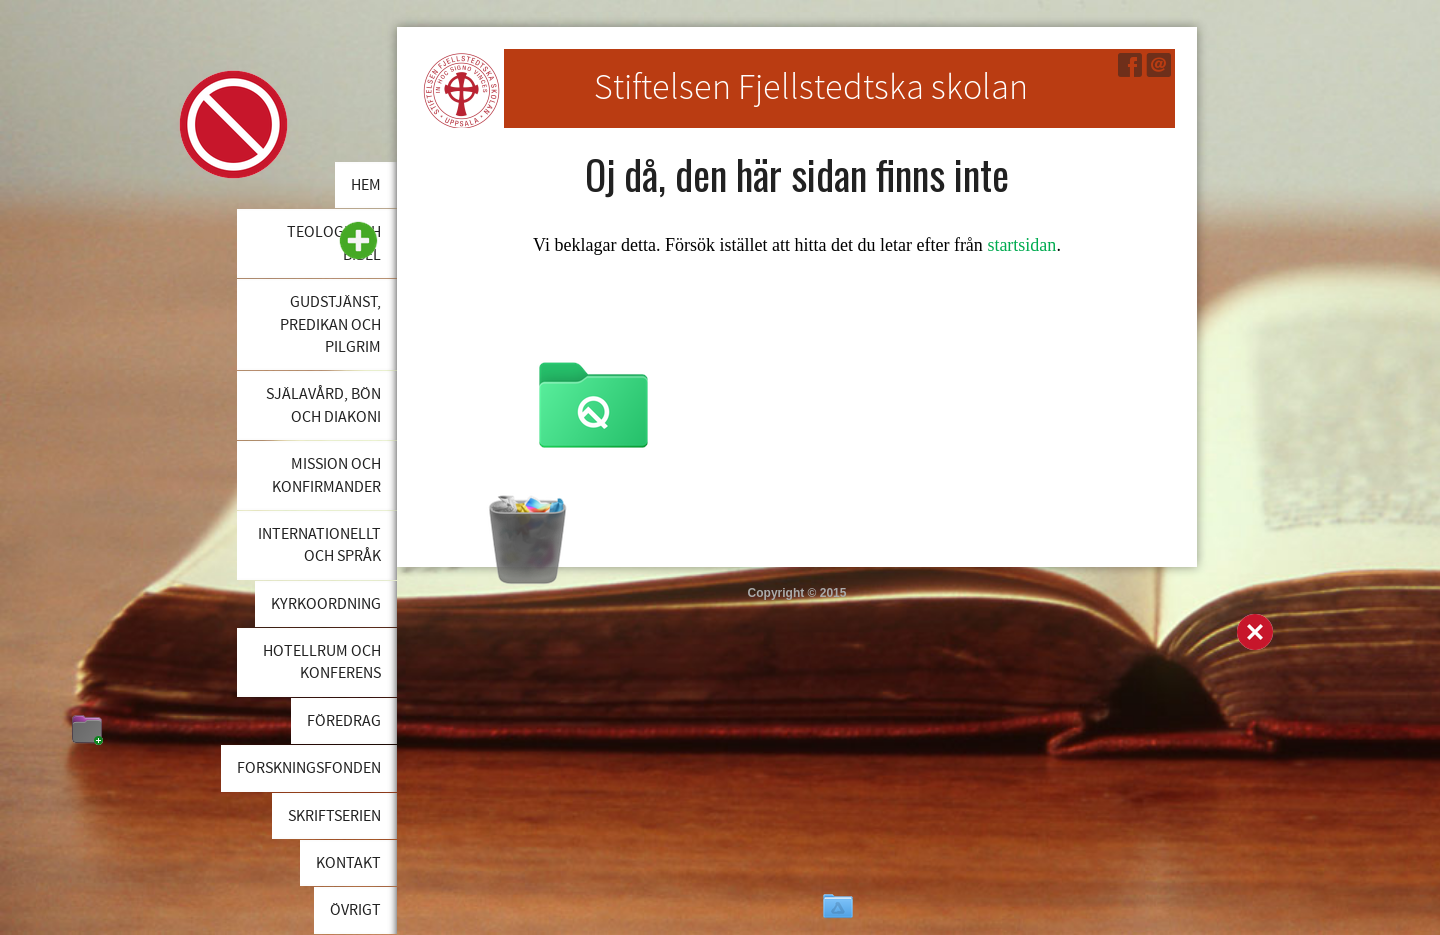 The image size is (1440, 935). I want to click on open android 10 system folder, so click(593, 408).